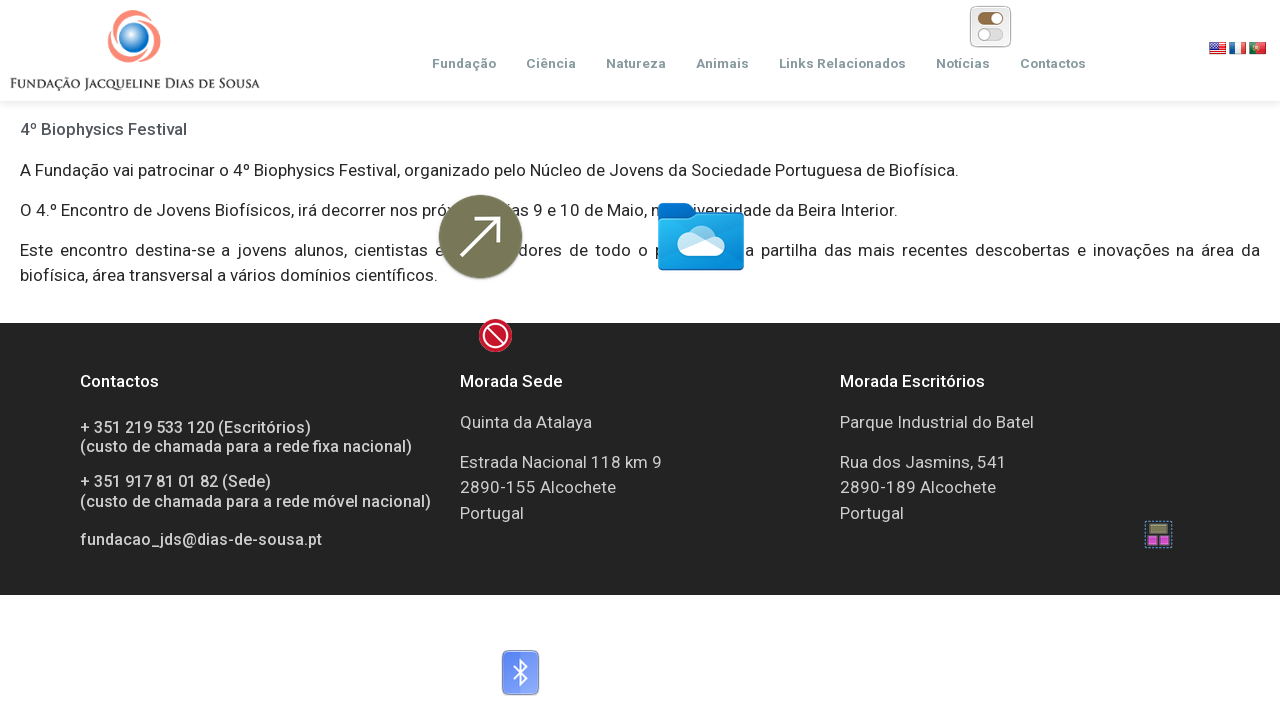 This screenshot has width=1280, height=720. What do you see at coordinates (1158, 534) in the screenshot?
I see `select all items in the current view` at bounding box center [1158, 534].